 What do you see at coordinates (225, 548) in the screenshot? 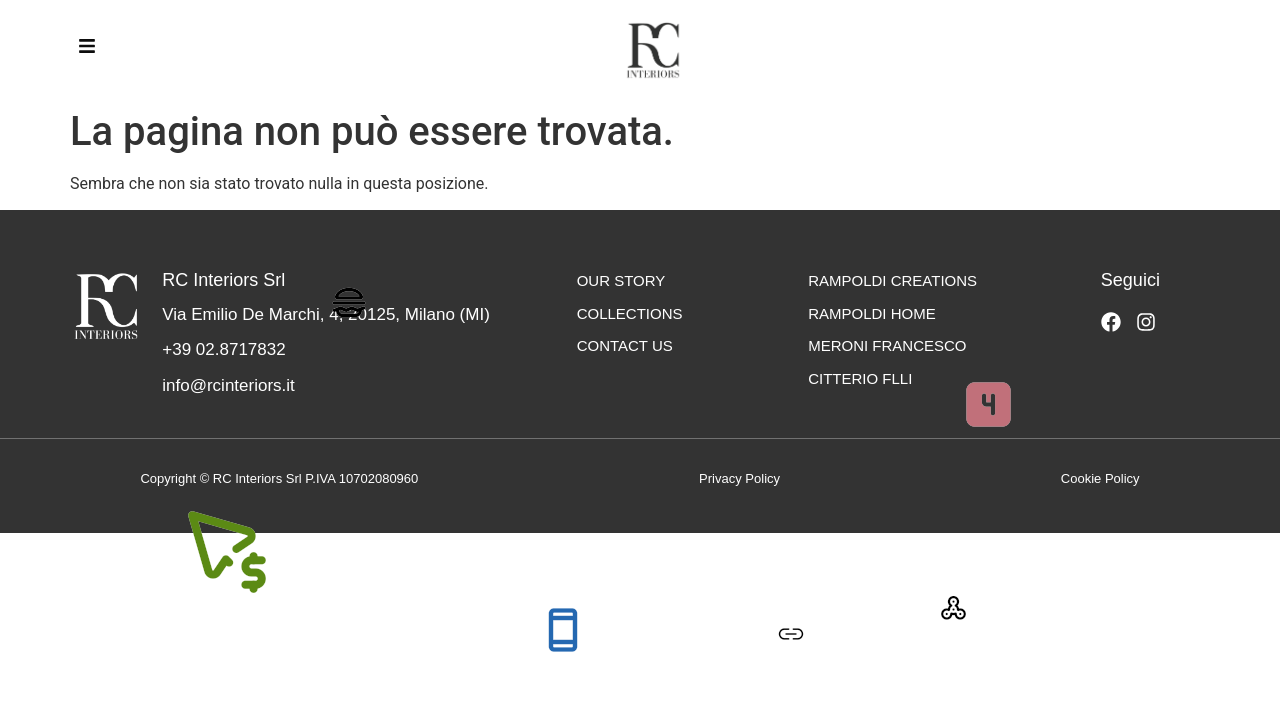
I see `pay-per-click advertising or cost tracking` at bounding box center [225, 548].